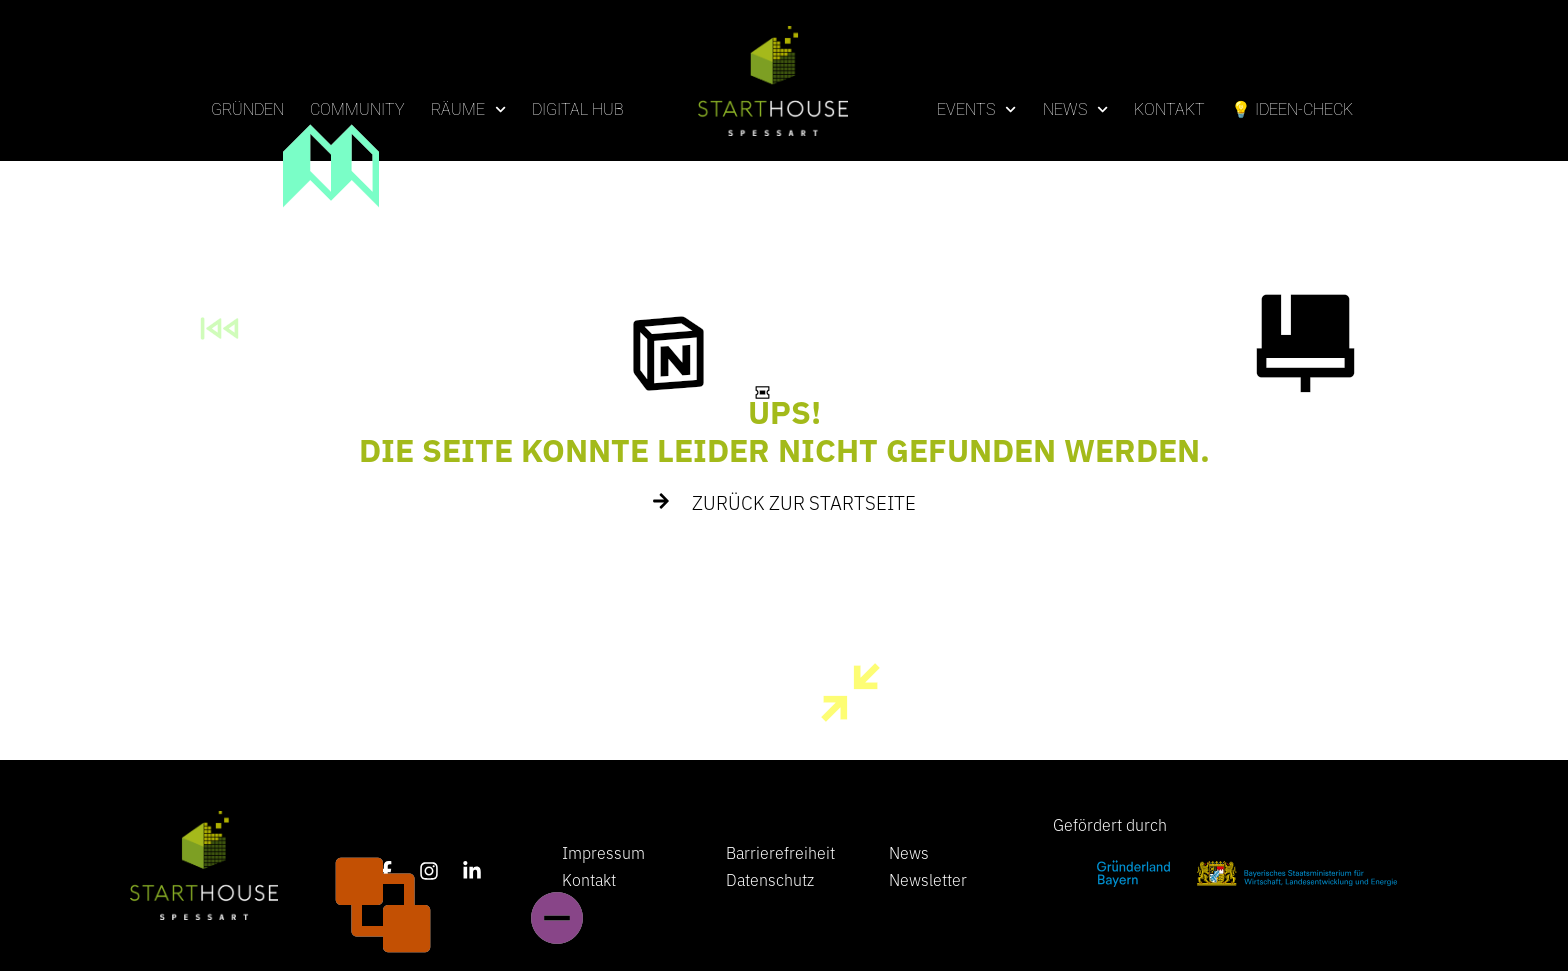  What do you see at coordinates (219, 328) in the screenshot?
I see `skip to the beginning of the track` at bounding box center [219, 328].